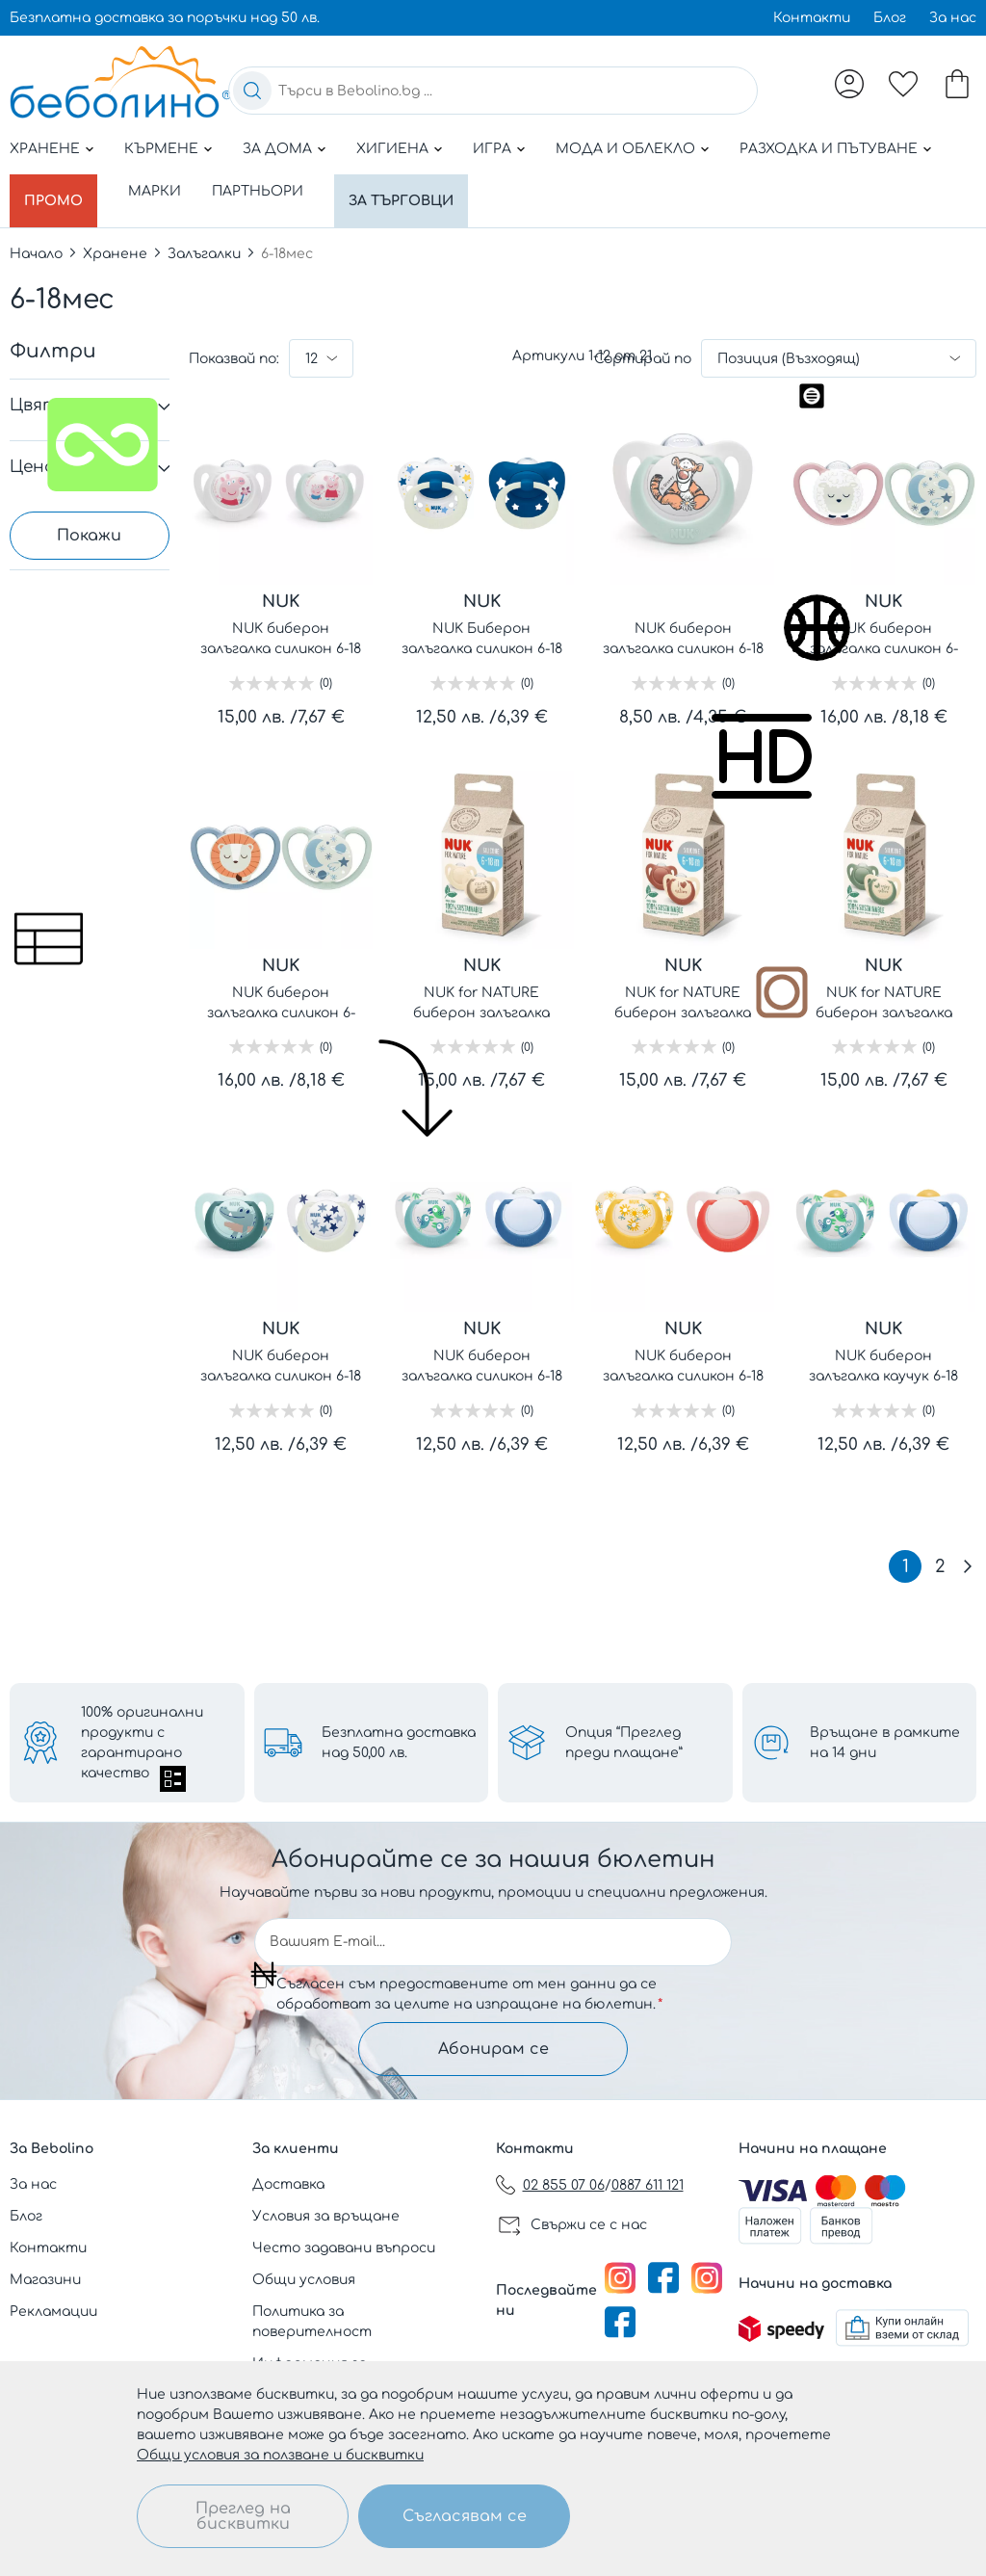 The width and height of the screenshot is (986, 2576). What do you see at coordinates (782, 992) in the screenshot?
I see `tumble dry laundry care instruction` at bounding box center [782, 992].